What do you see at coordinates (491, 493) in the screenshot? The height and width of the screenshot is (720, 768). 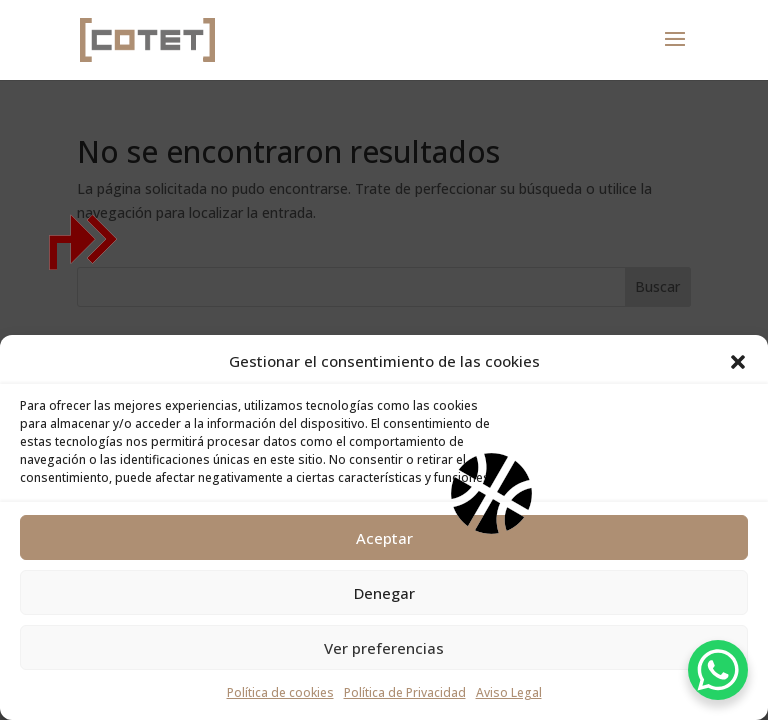 I see `access sports scores and updates` at bounding box center [491, 493].